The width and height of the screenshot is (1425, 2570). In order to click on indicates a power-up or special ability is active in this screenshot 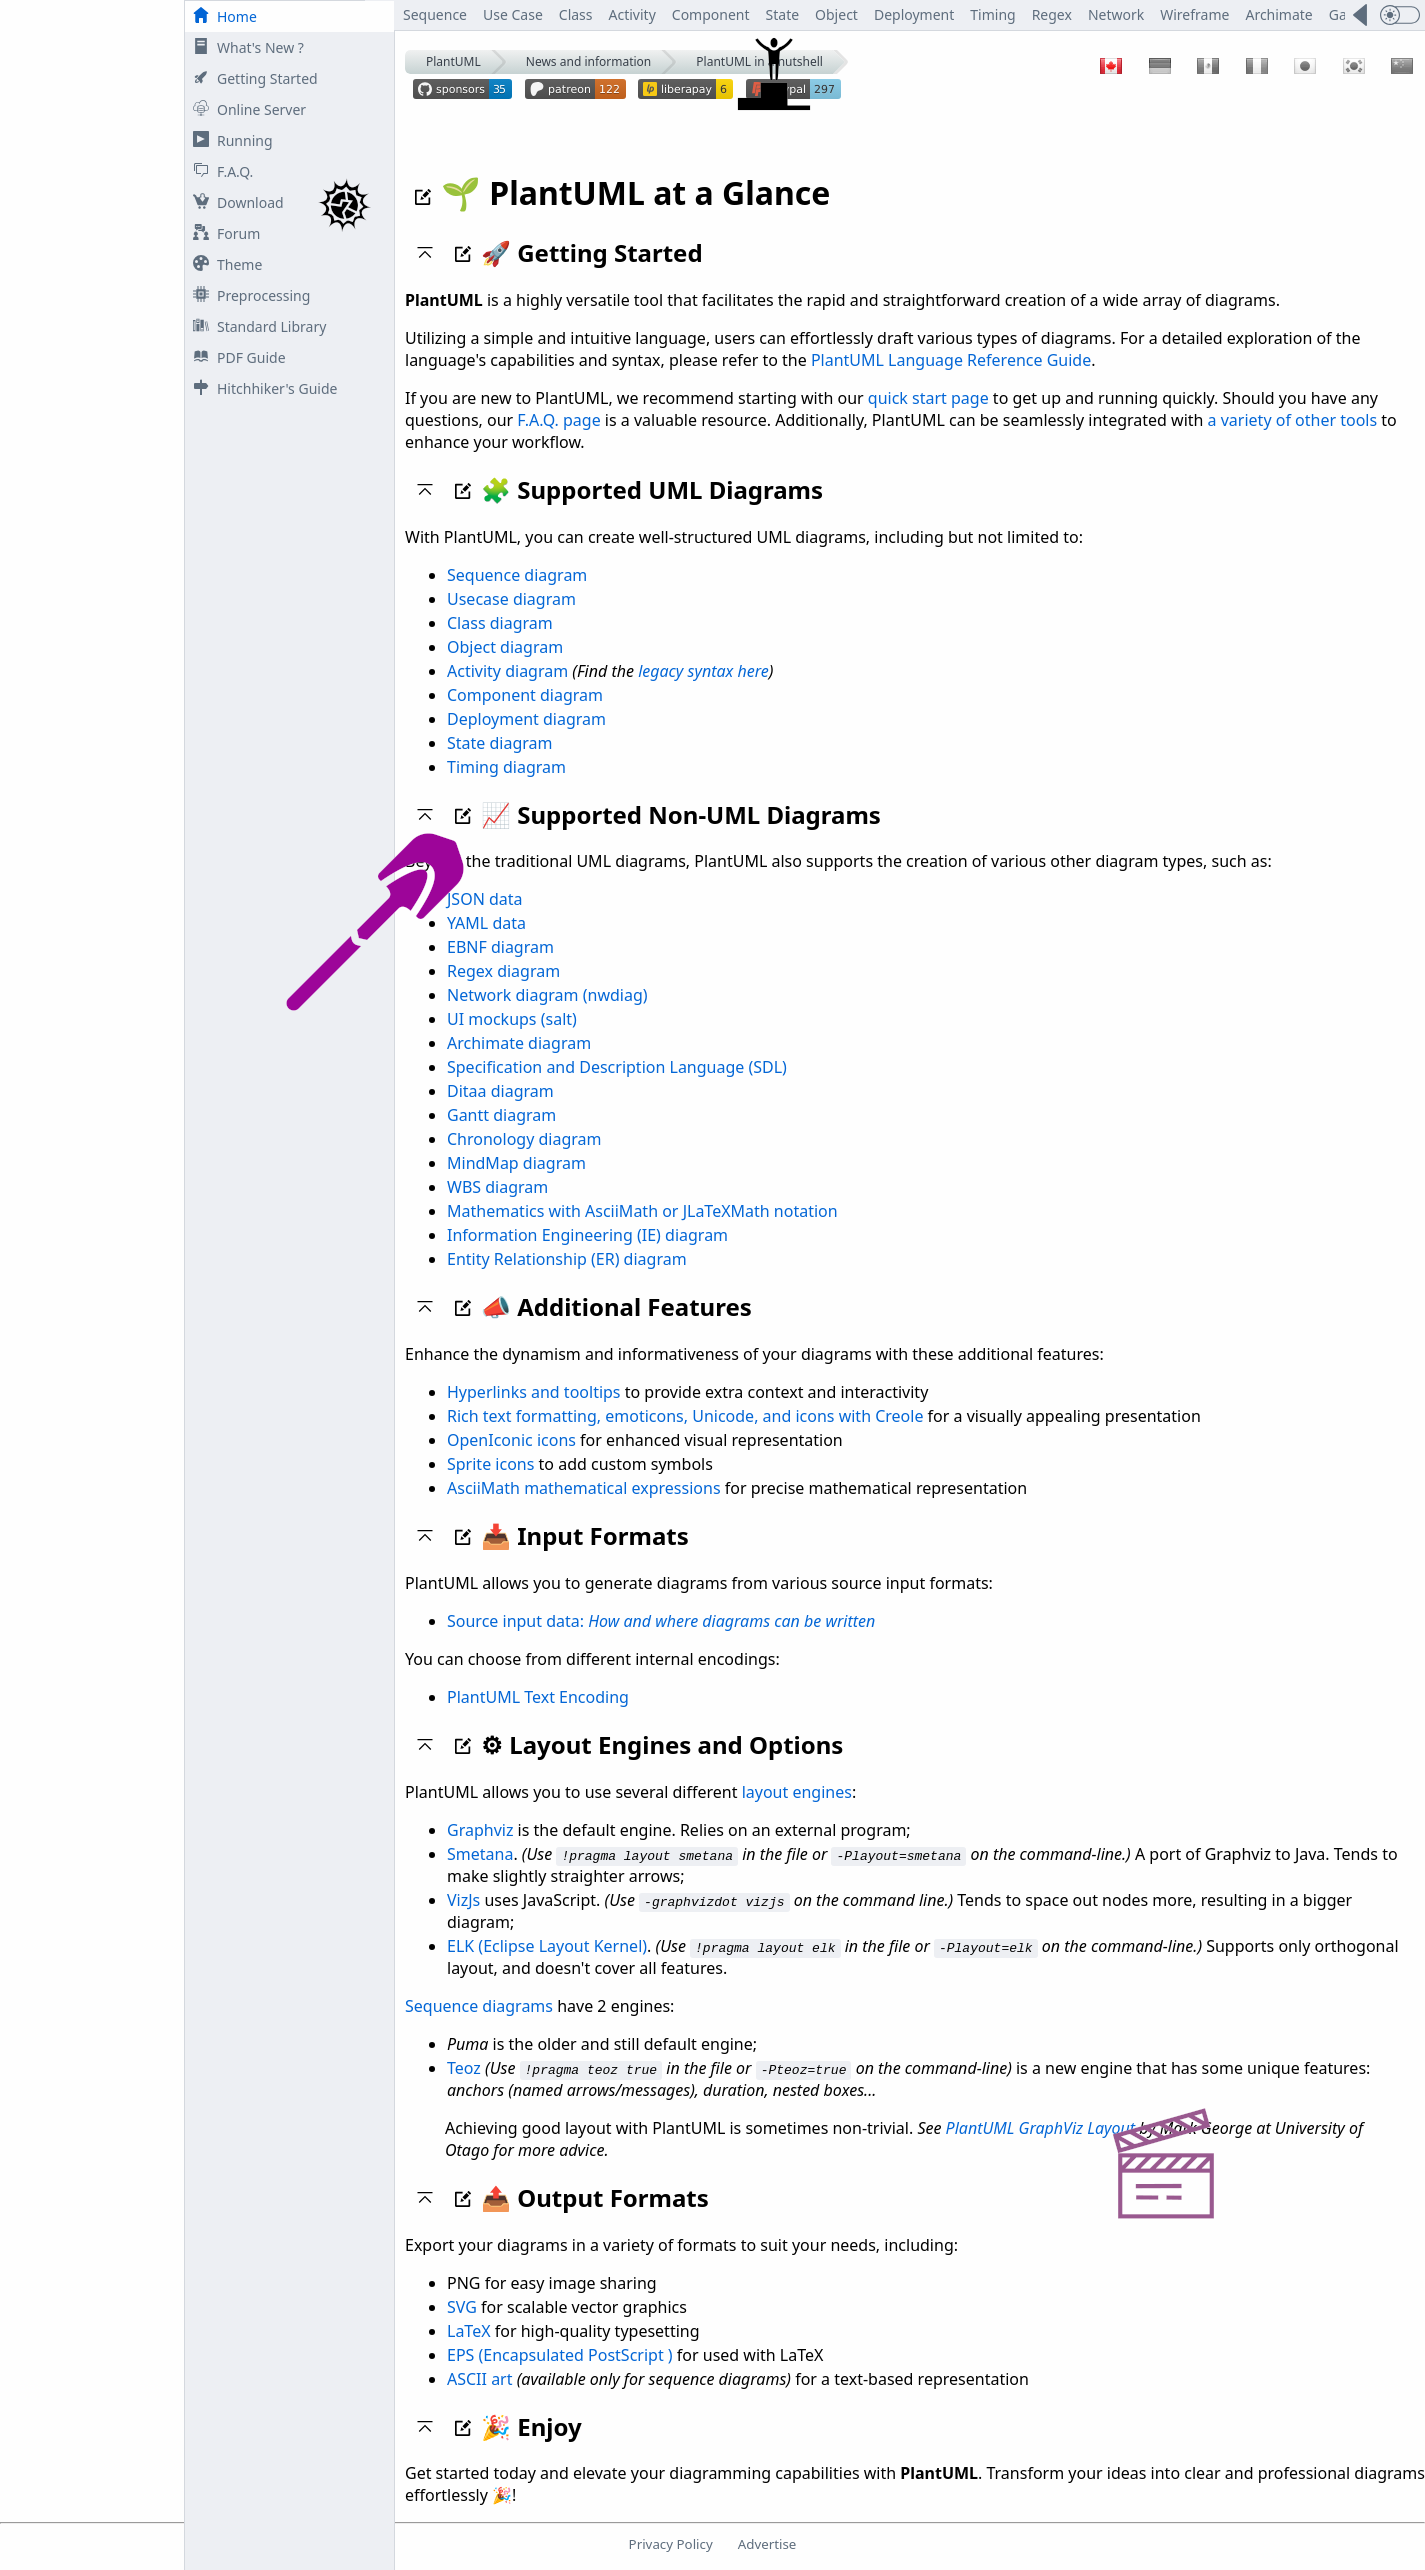, I will do `click(345, 205)`.